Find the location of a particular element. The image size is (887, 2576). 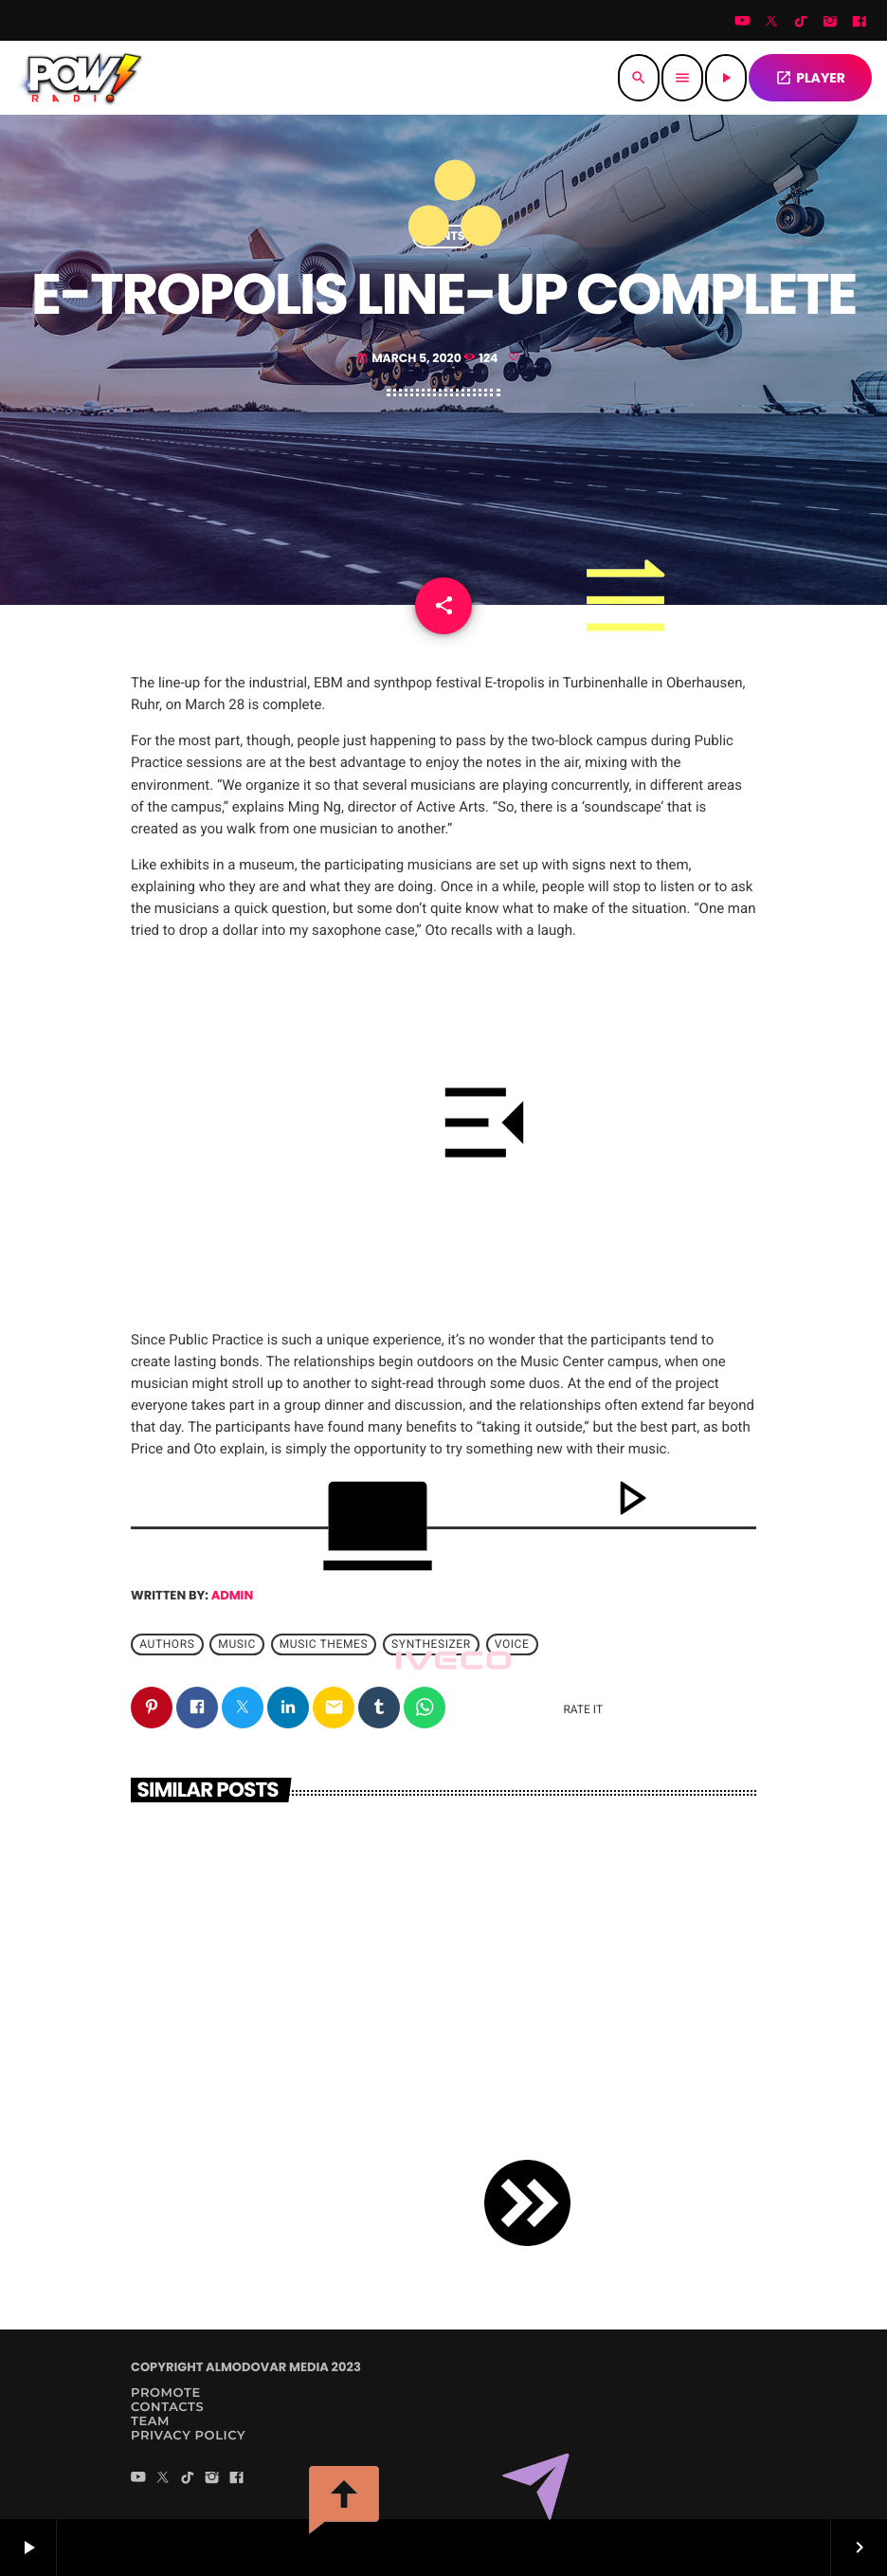

upload a file to the conversation is located at coordinates (344, 2497).